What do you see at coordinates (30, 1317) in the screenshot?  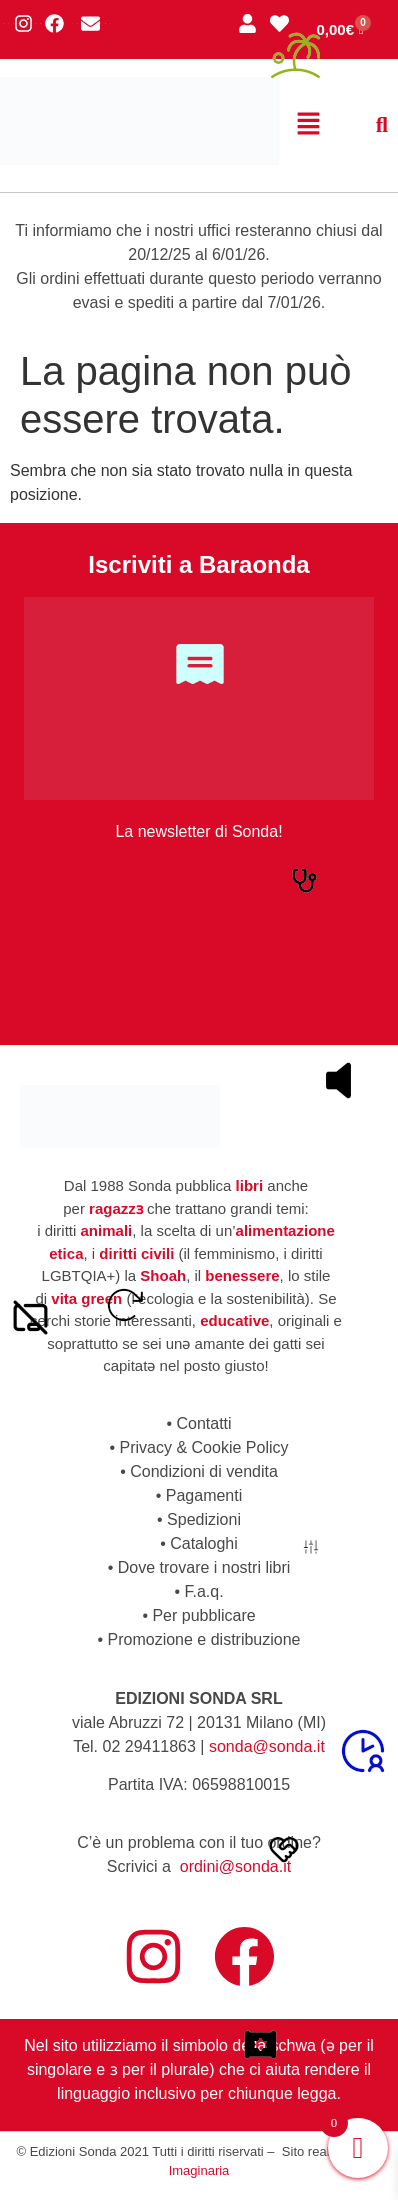 I see `presentation mode disabled` at bounding box center [30, 1317].